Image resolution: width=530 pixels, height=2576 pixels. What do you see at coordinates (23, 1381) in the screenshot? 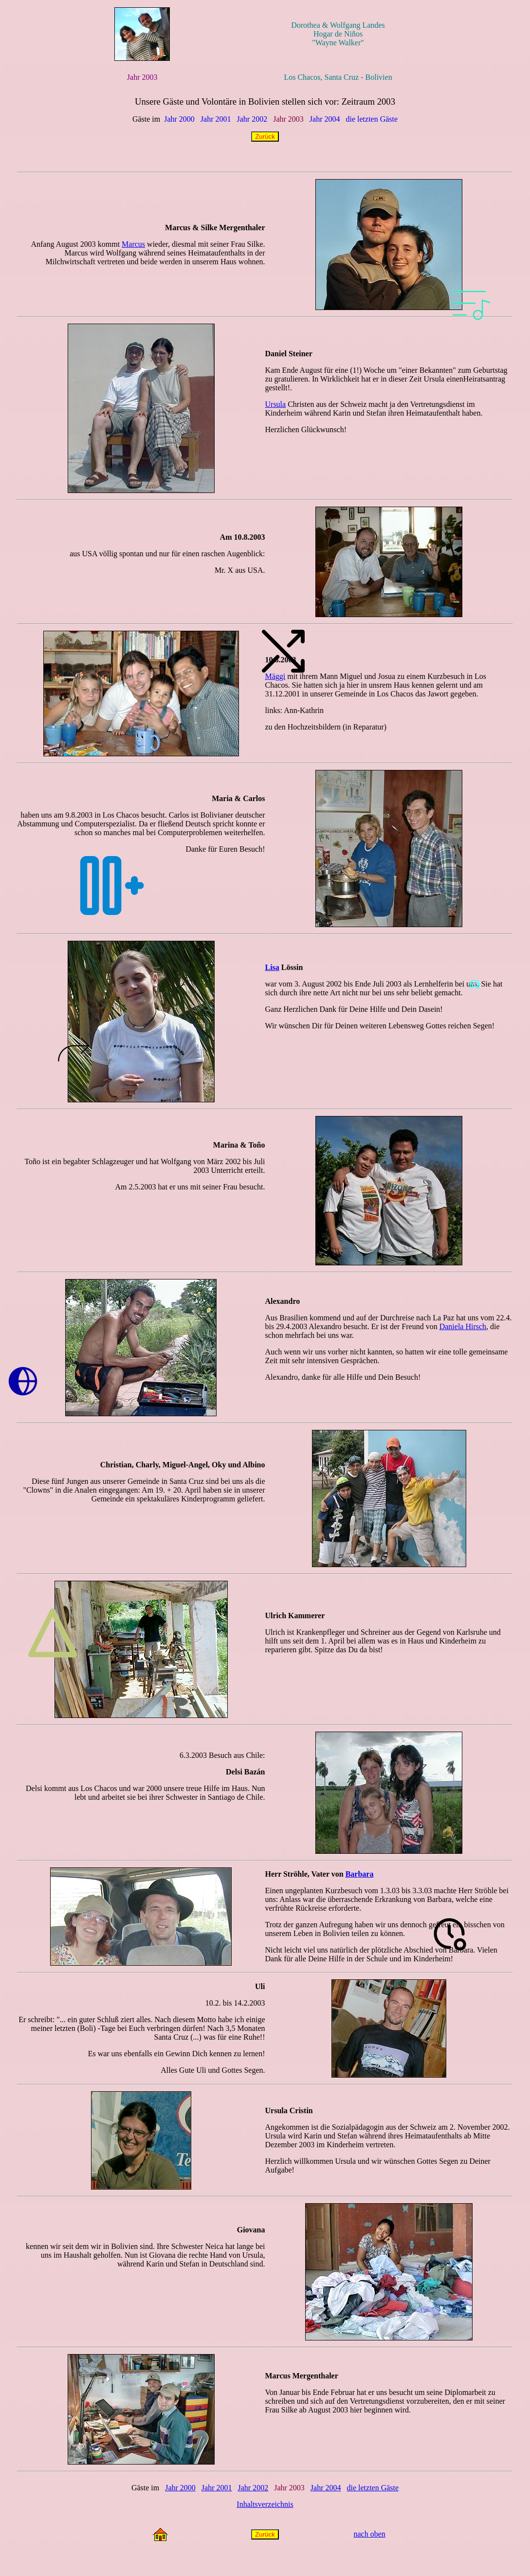
I see `switch to global or worldwide view` at bounding box center [23, 1381].